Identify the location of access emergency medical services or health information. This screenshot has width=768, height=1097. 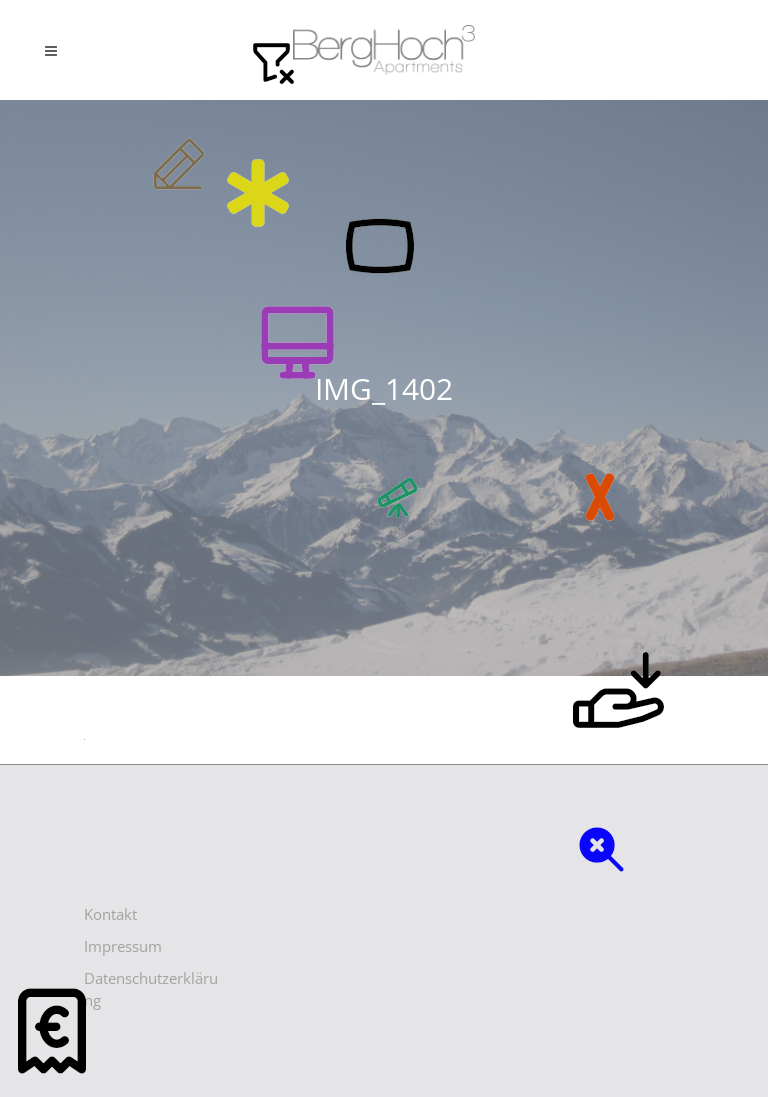
(258, 193).